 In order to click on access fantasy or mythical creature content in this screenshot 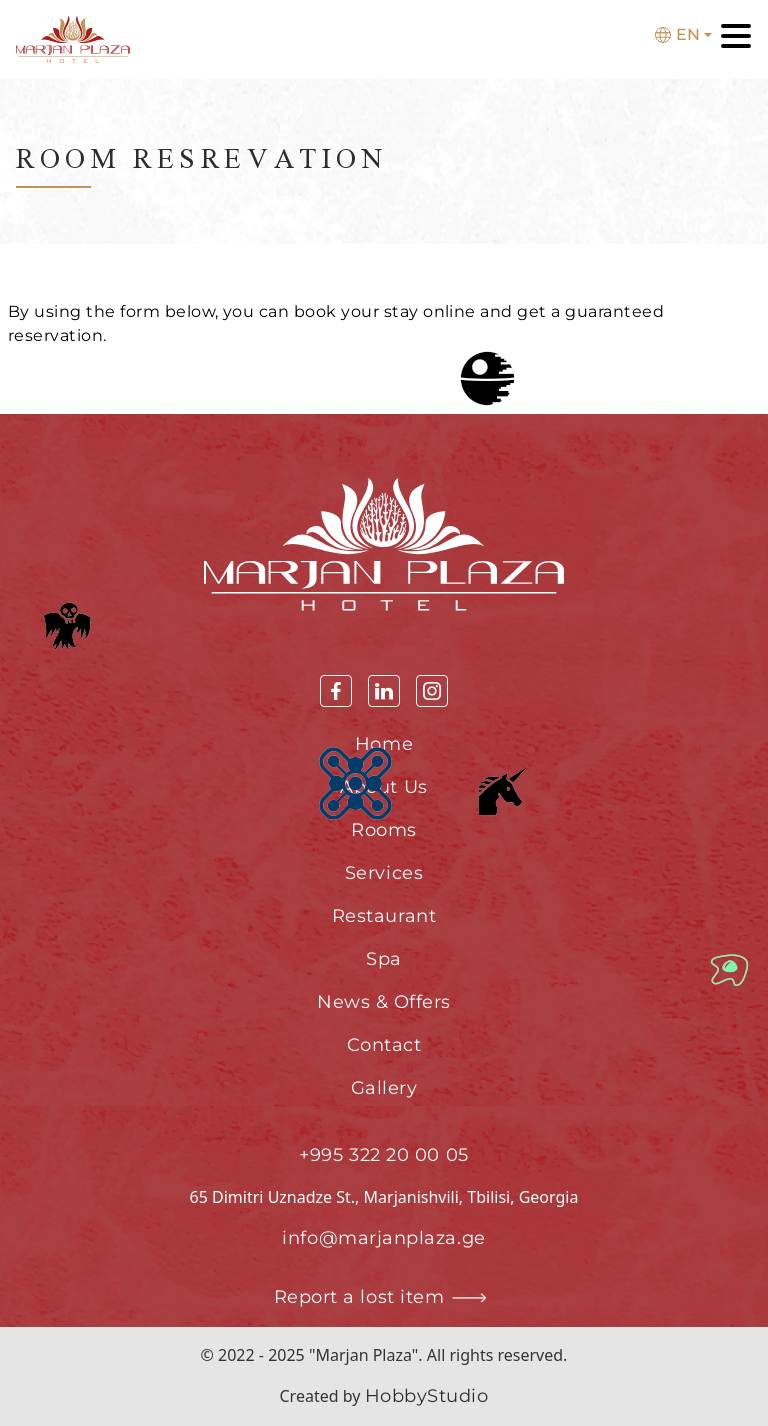, I will do `click(503, 790)`.